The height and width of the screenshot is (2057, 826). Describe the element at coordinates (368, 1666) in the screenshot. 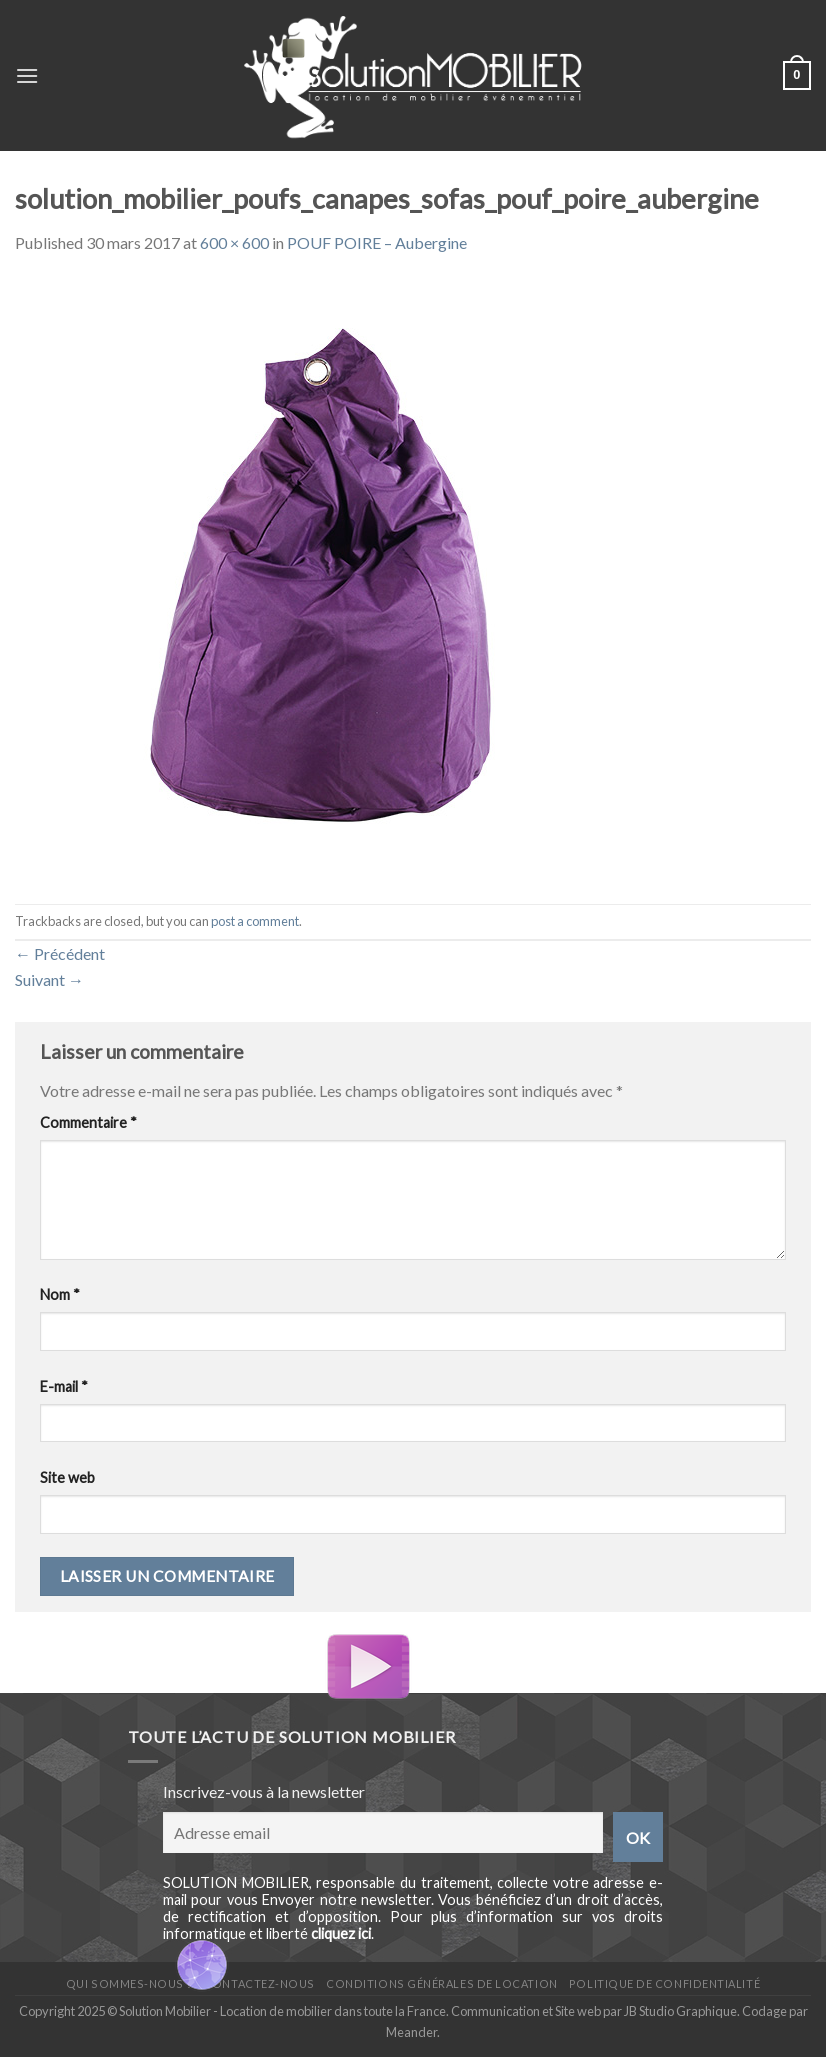

I see `open the video player app` at that location.